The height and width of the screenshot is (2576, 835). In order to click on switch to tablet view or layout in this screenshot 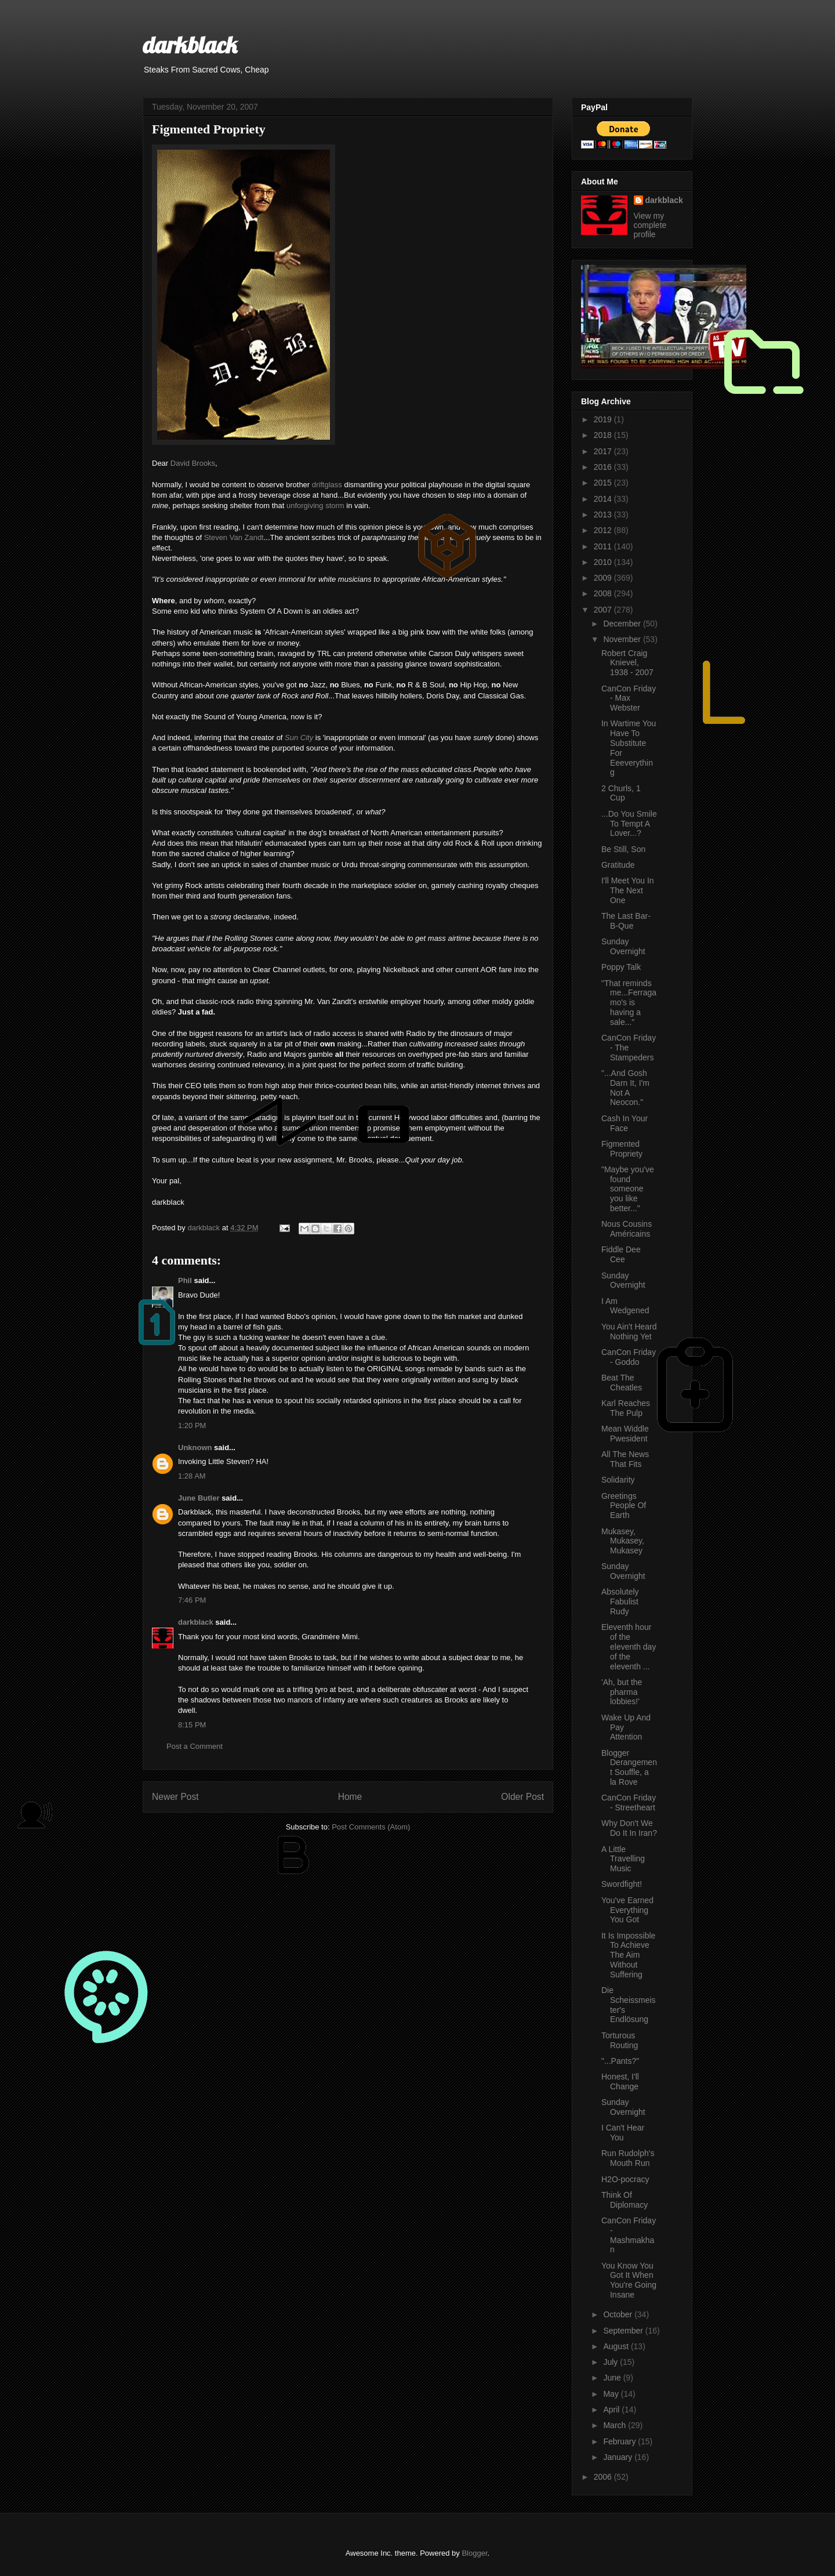, I will do `click(384, 1124)`.